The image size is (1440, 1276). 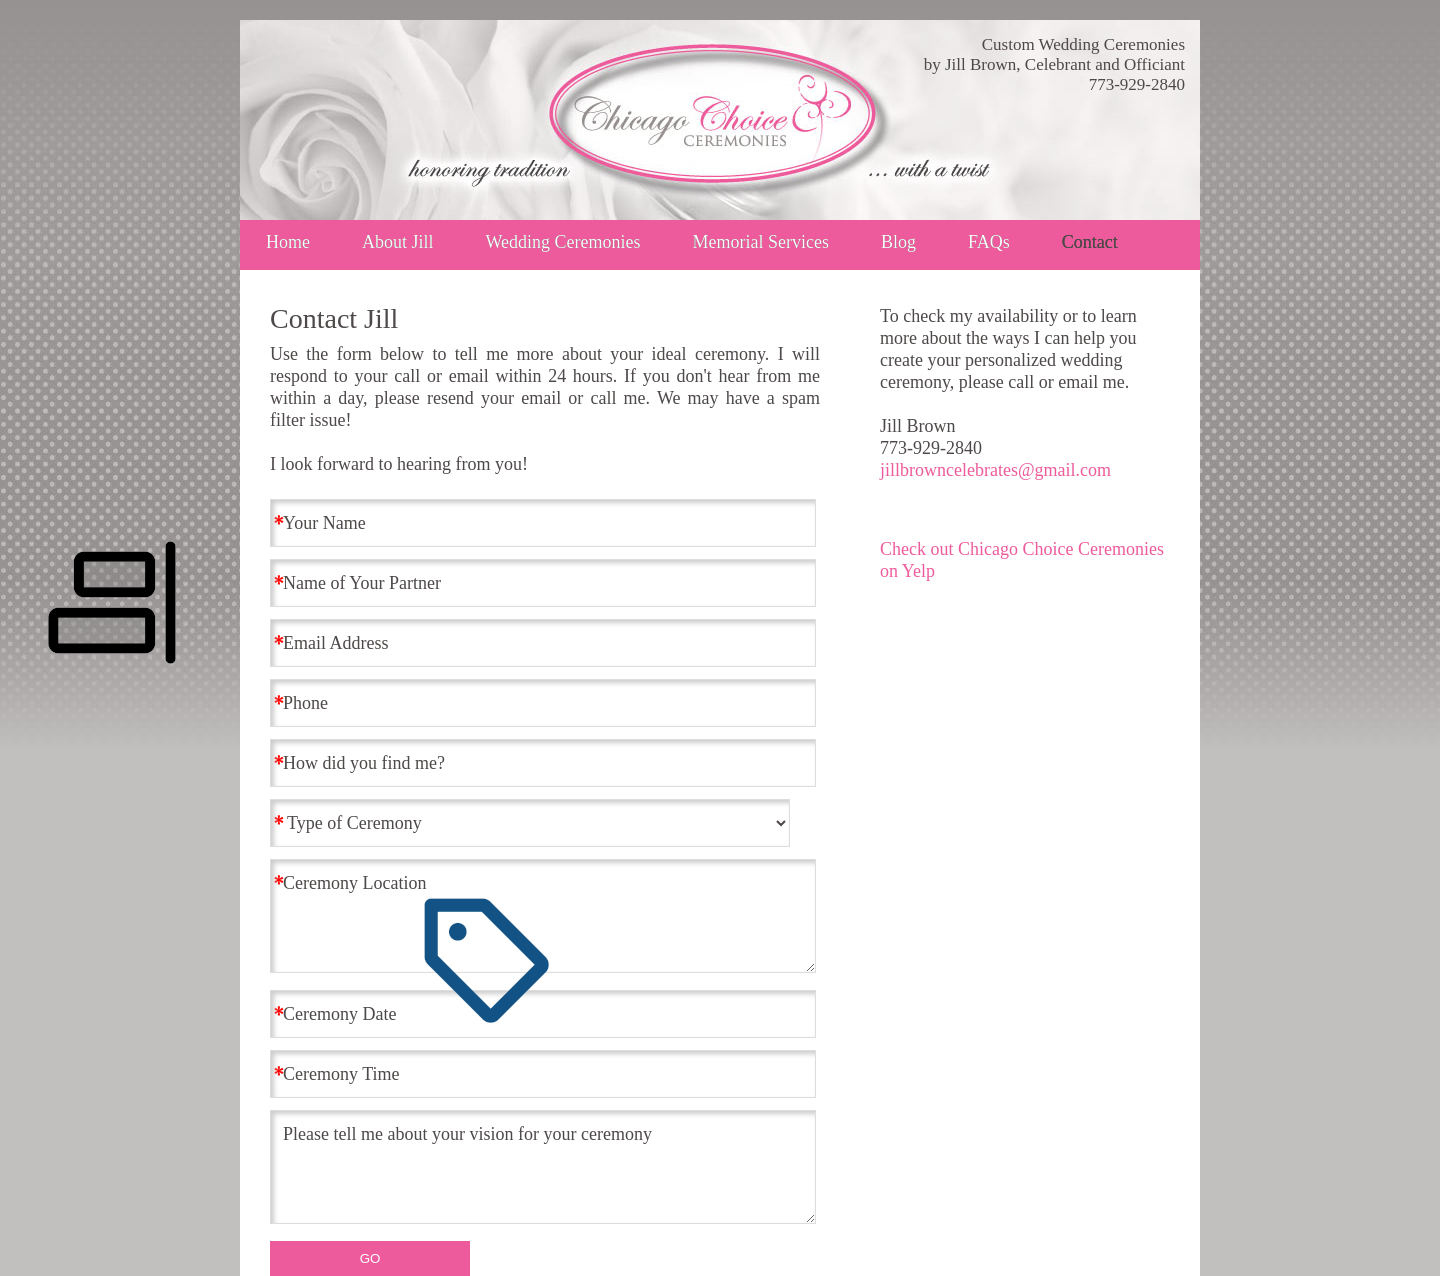 I want to click on align text or content to the right, so click(x=114, y=602).